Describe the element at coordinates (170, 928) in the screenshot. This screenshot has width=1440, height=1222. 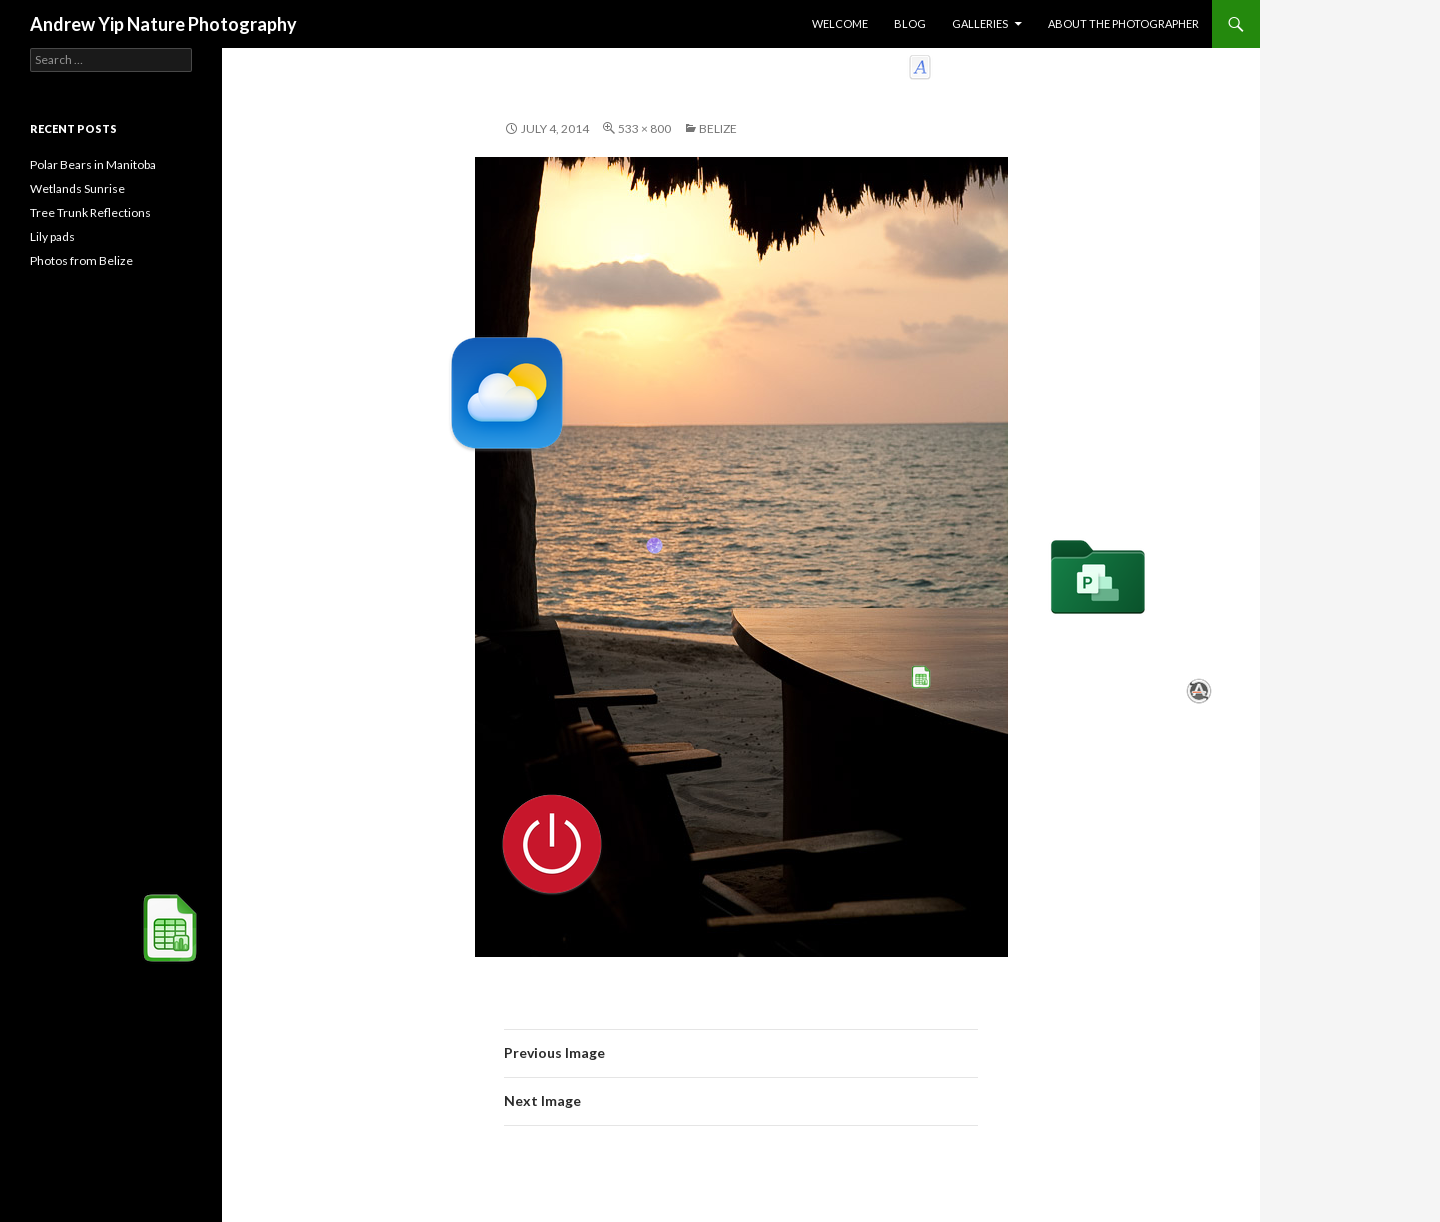
I see `open a libreoffice calc spreadsheet file` at that location.